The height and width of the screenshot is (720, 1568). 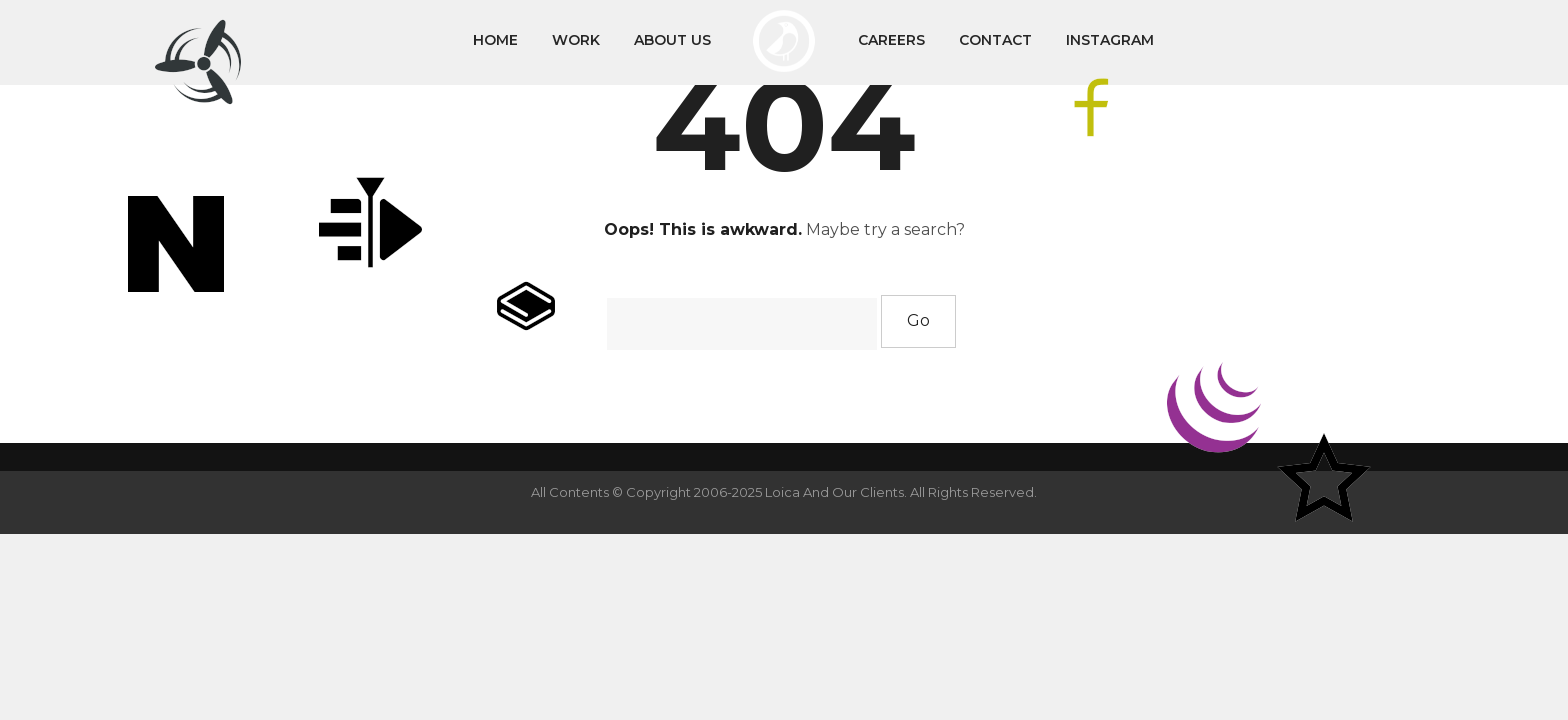 What do you see at coordinates (1324, 480) in the screenshot?
I see `add item to favorites` at bounding box center [1324, 480].